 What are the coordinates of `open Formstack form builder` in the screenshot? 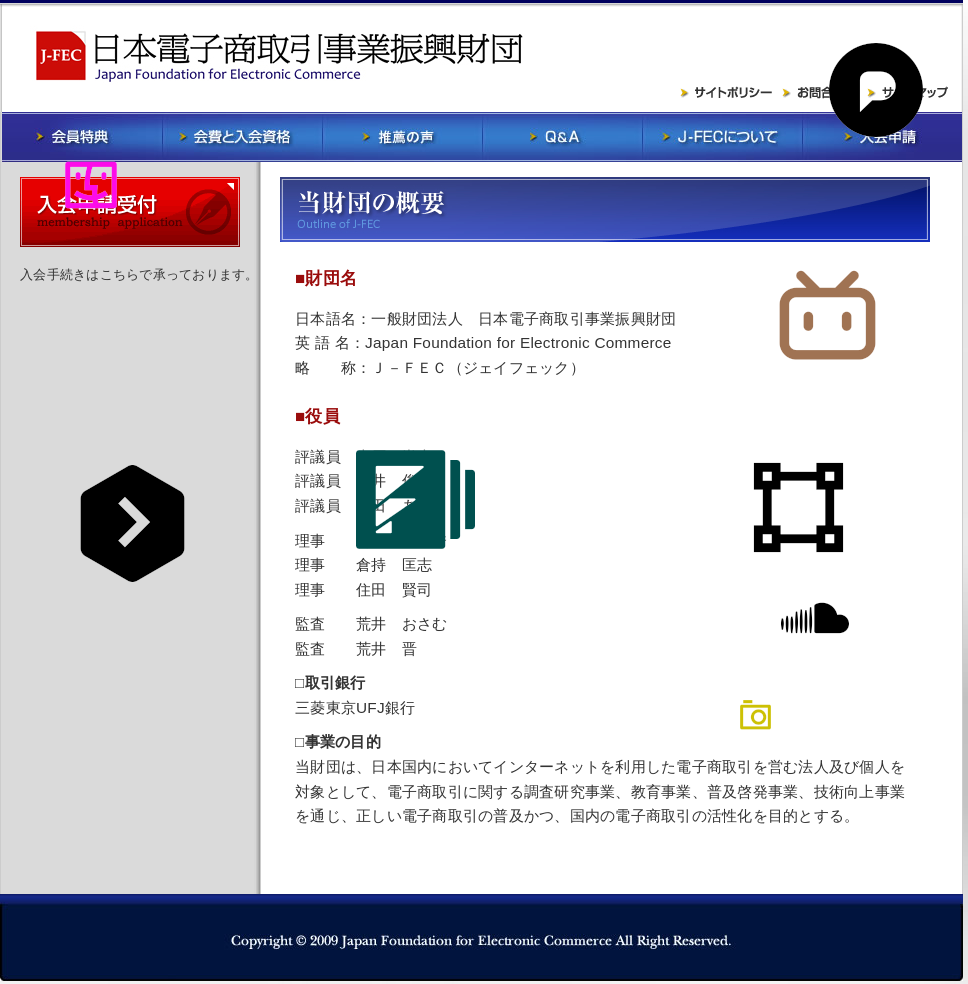 It's located at (415, 499).